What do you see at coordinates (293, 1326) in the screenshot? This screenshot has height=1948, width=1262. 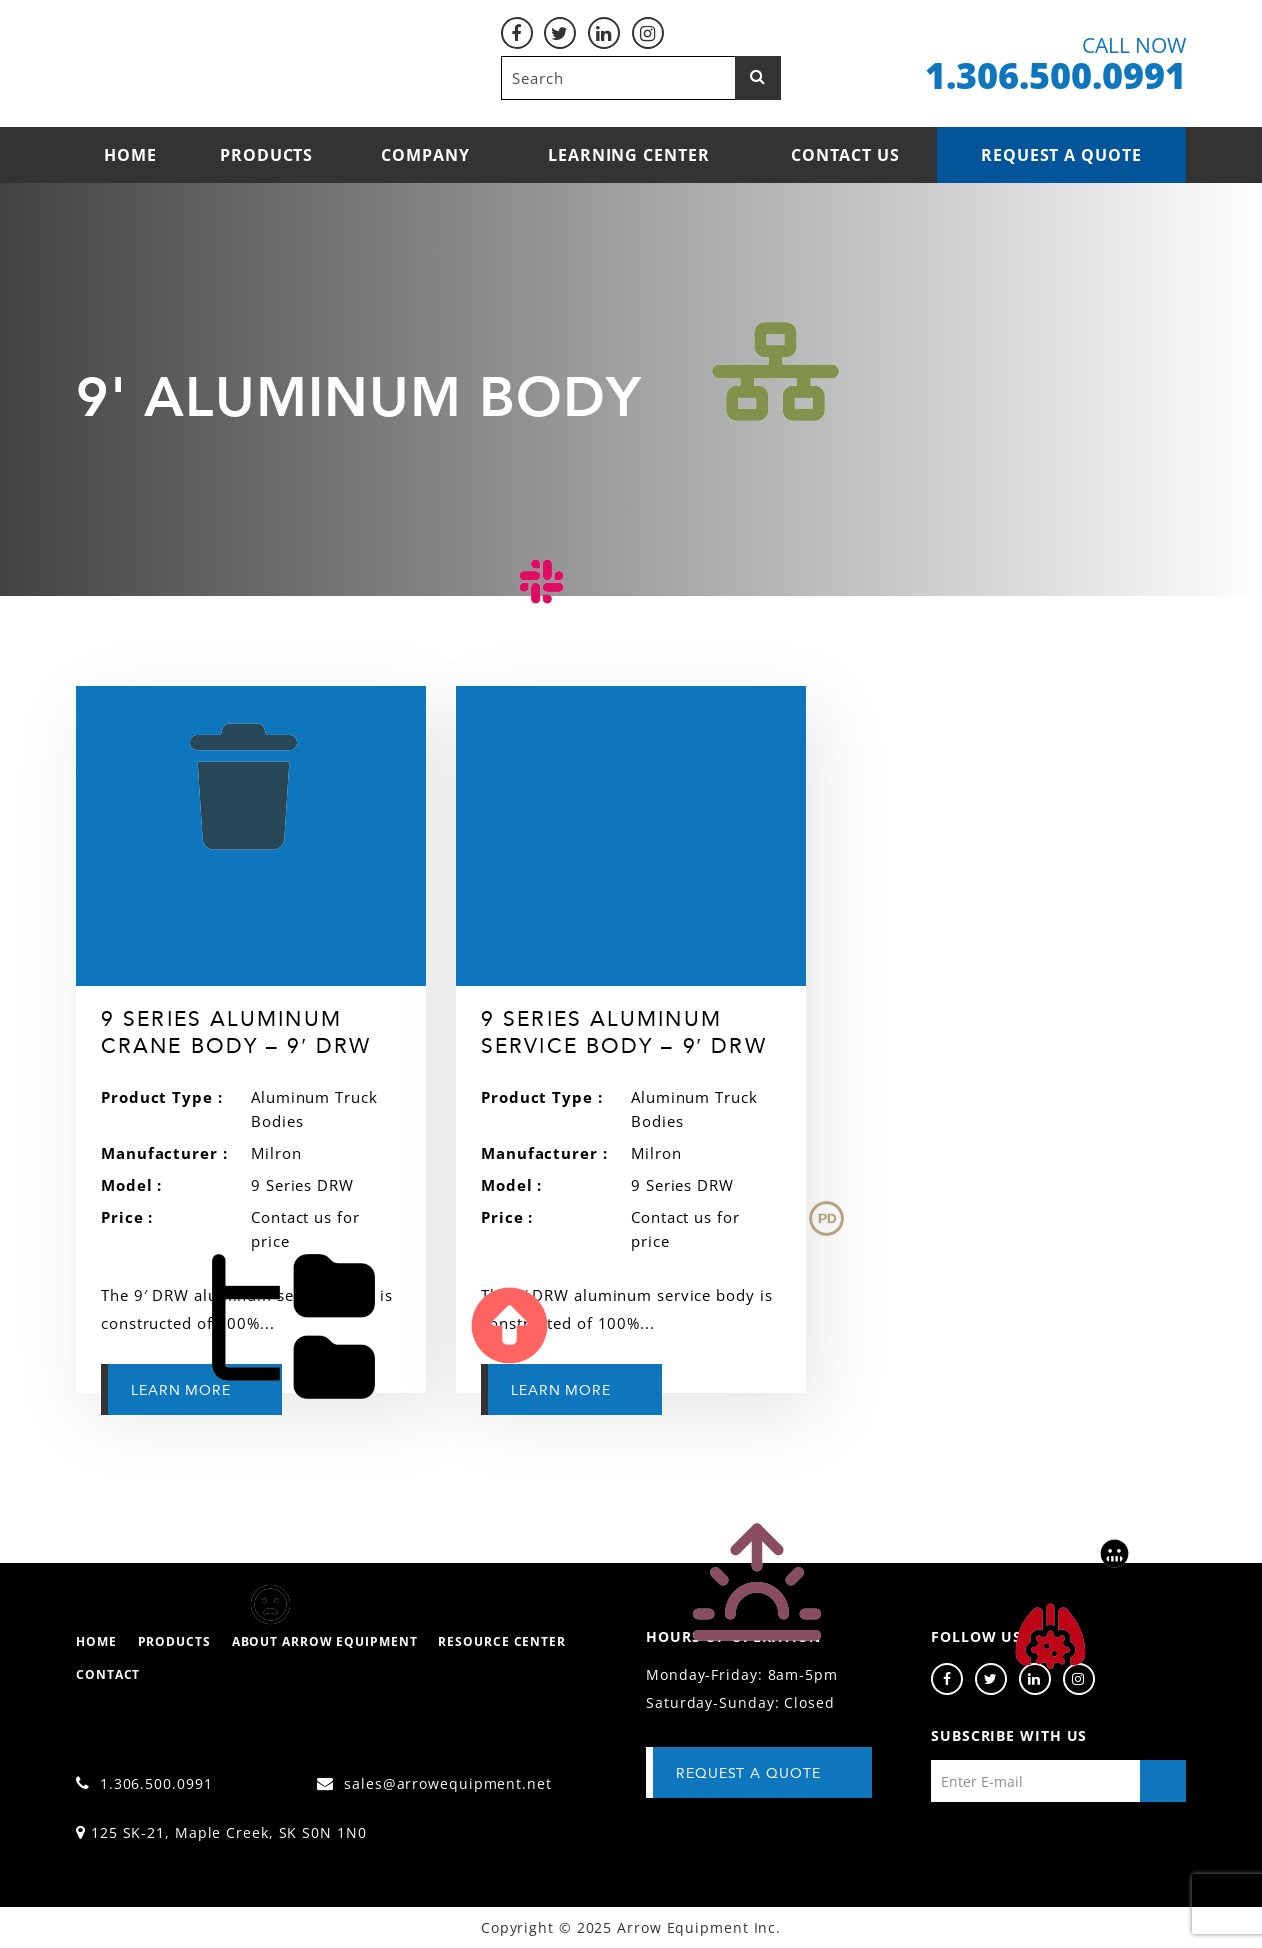 I see `browse folder hierarchy` at bounding box center [293, 1326].